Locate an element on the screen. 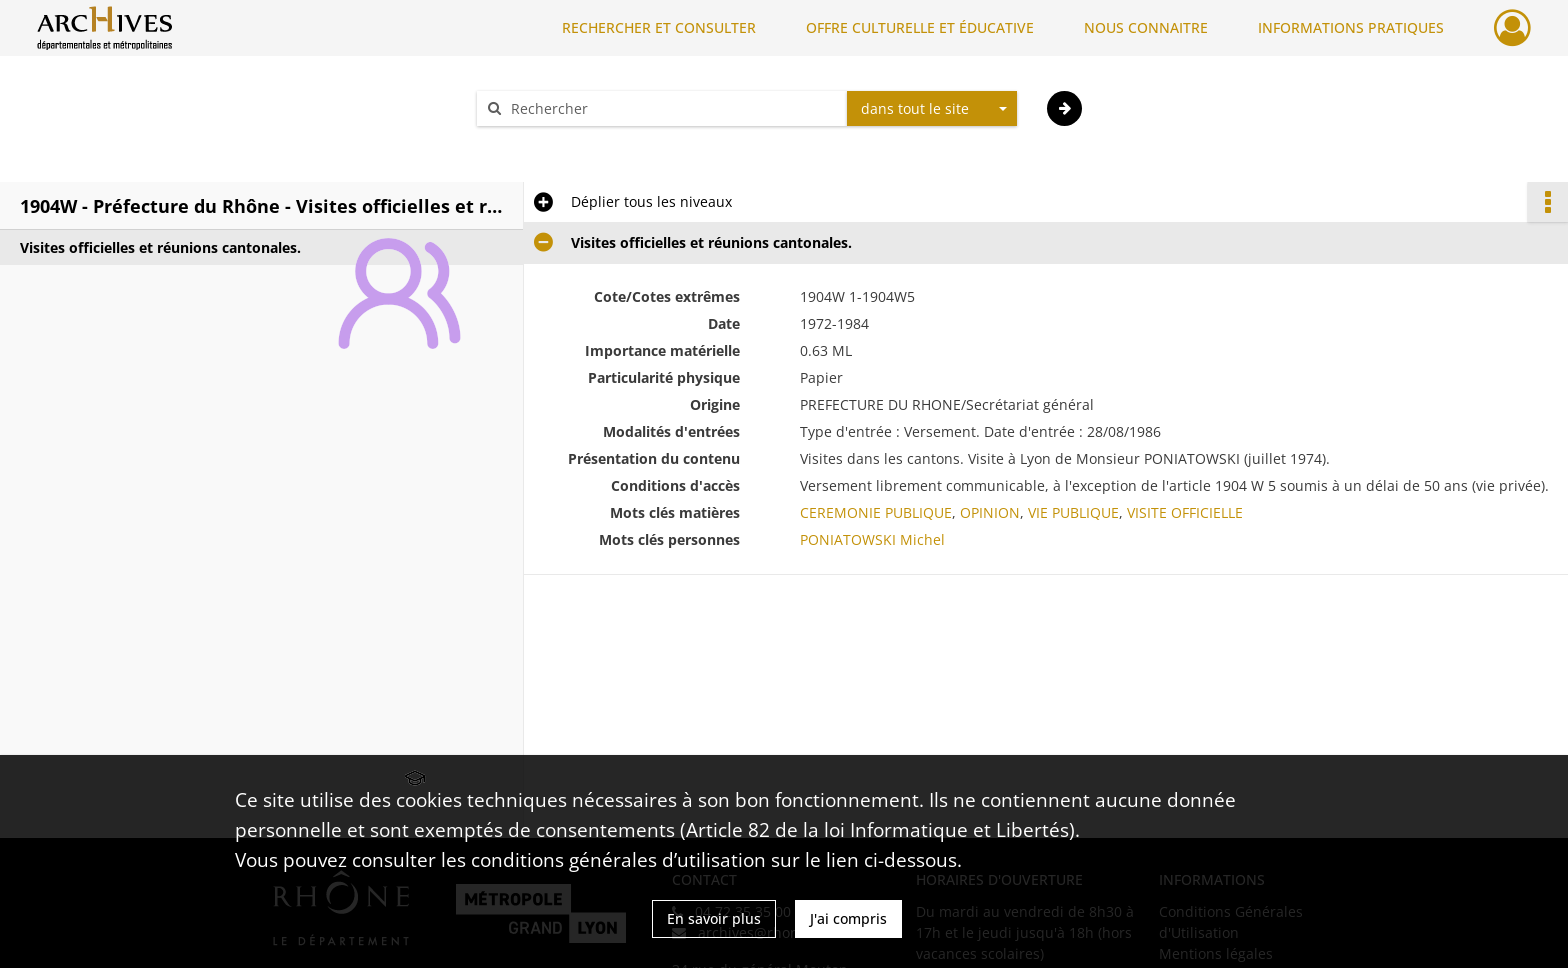 The height and width of the screenshot is (968, 1568). view group members or team is located at coordinates (399, 293).